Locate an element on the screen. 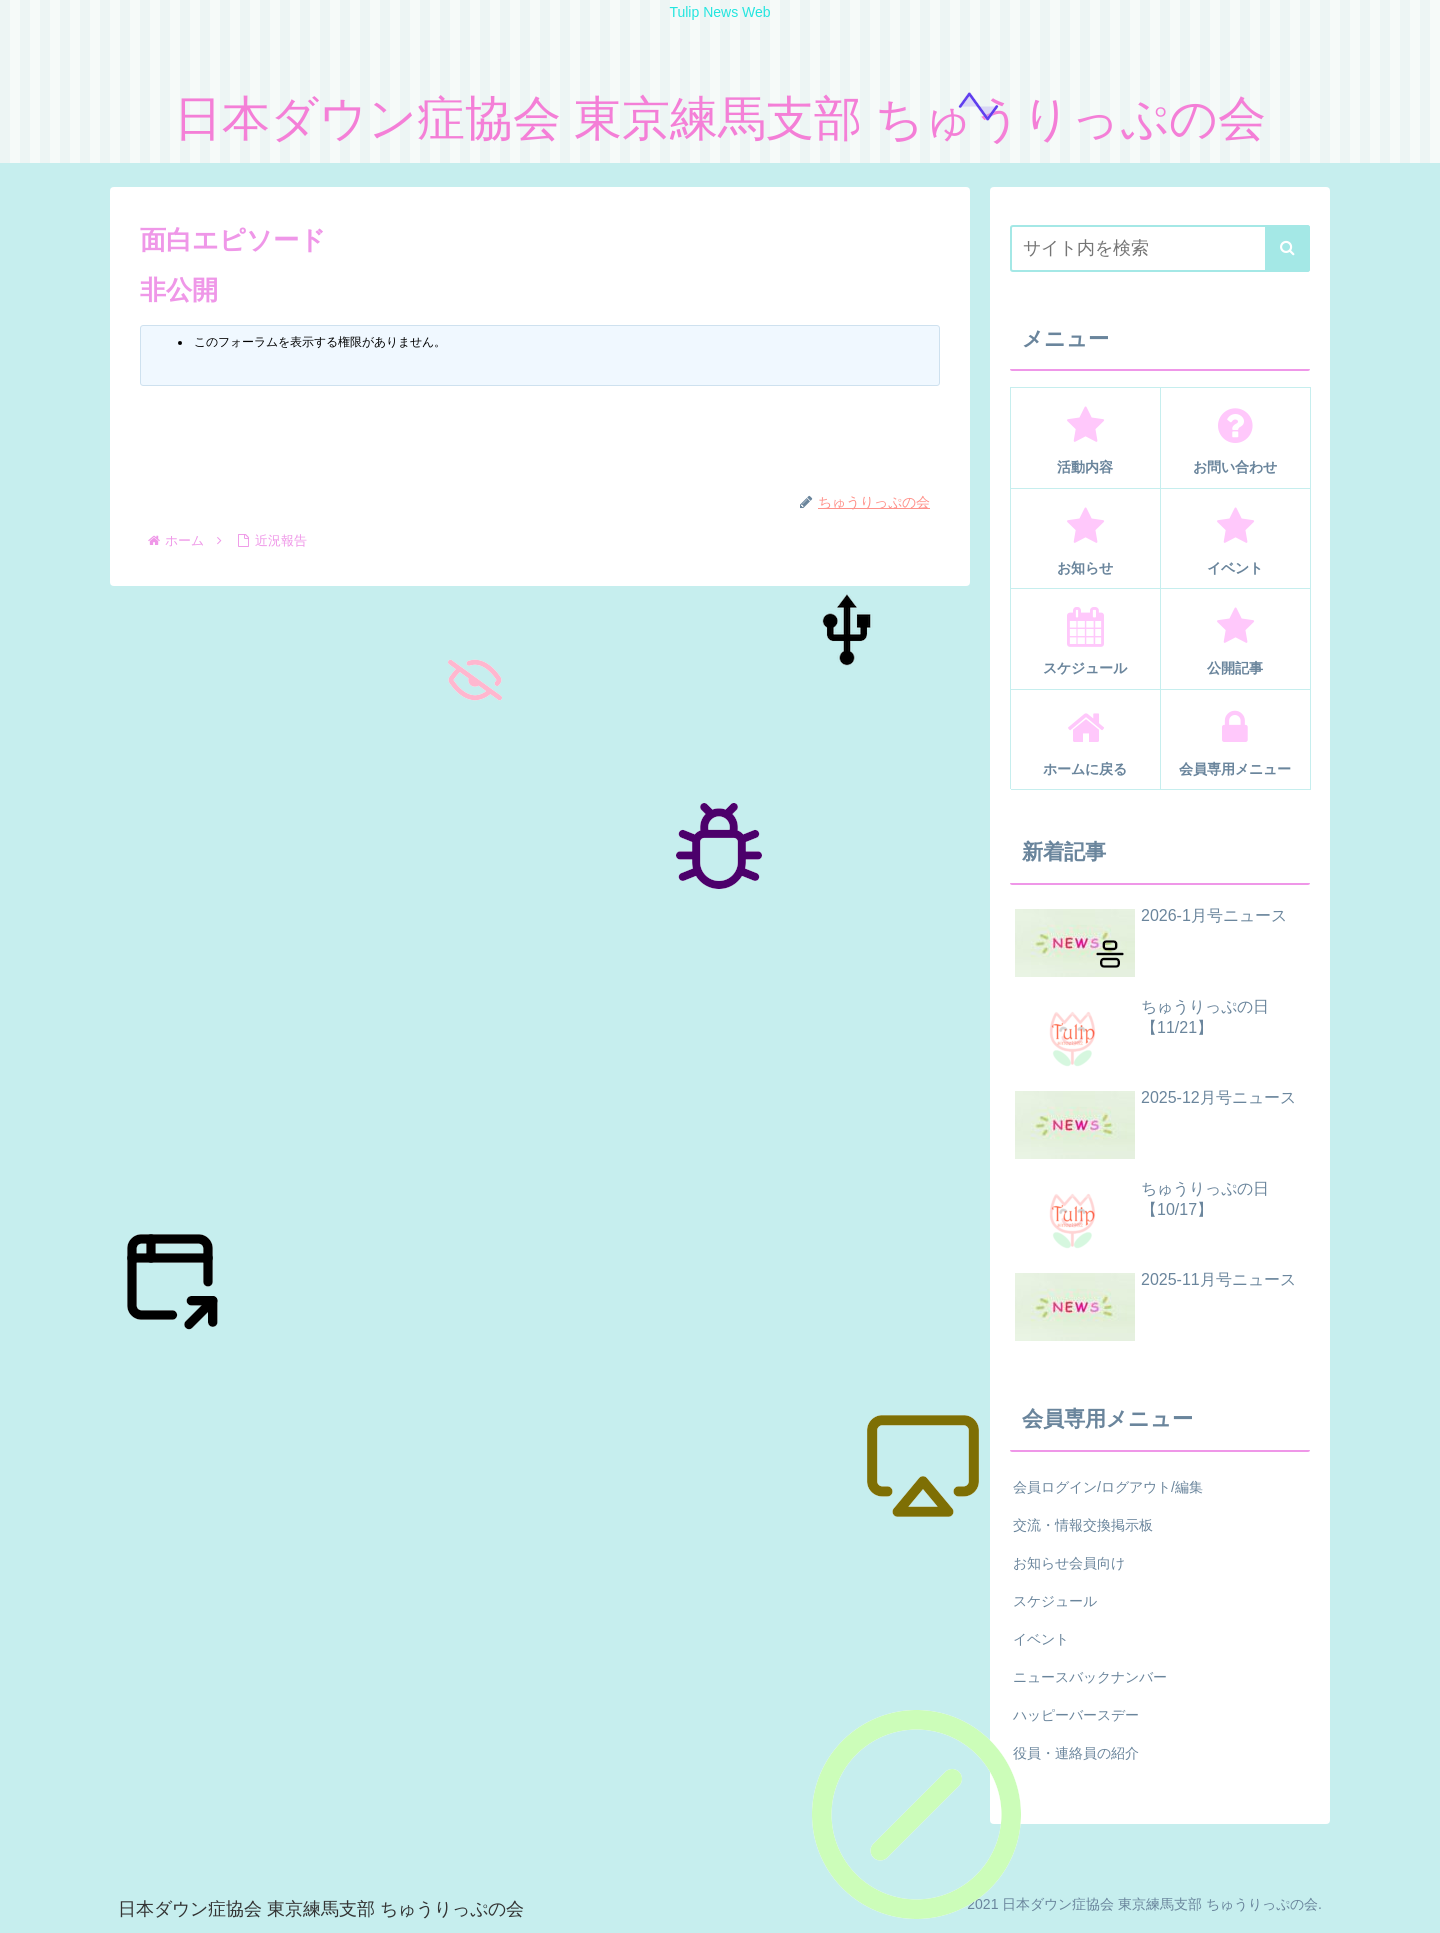 This screenshot has width=1440, height=1933. hide content from view is located at coordinates (475, 680).